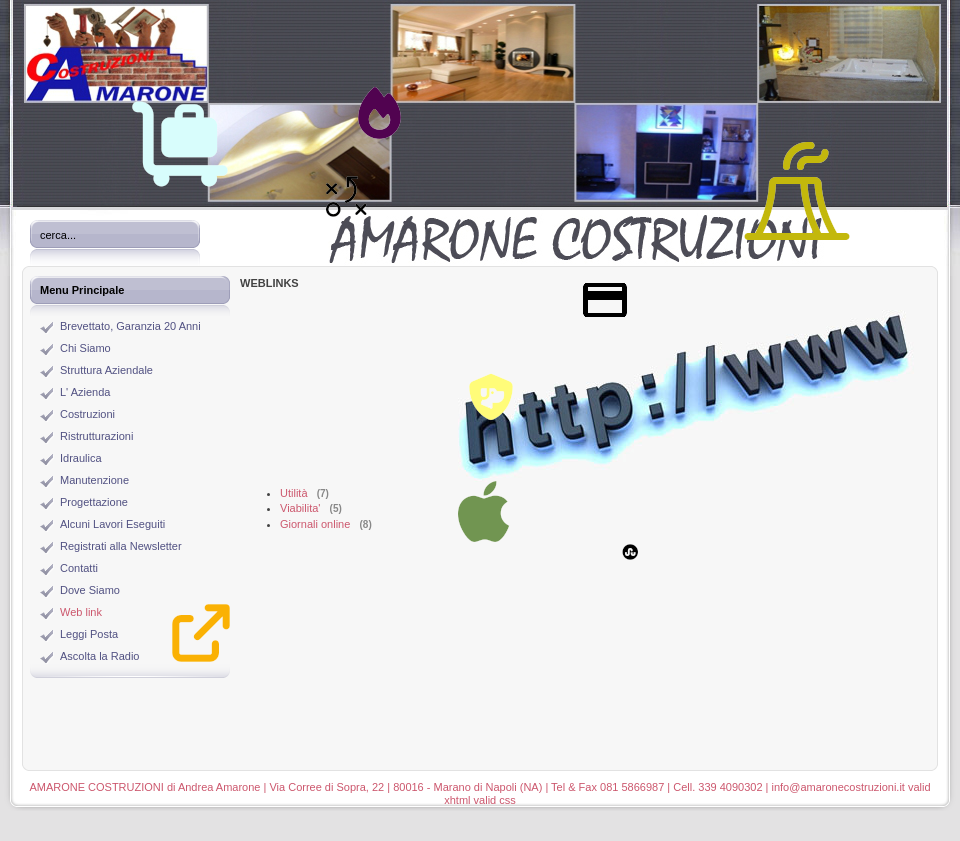  What do you see at coordinates (797, 198) in the screenshot?
I see `indicates nuclear power or energy facility` at bounding box center [797, 198].